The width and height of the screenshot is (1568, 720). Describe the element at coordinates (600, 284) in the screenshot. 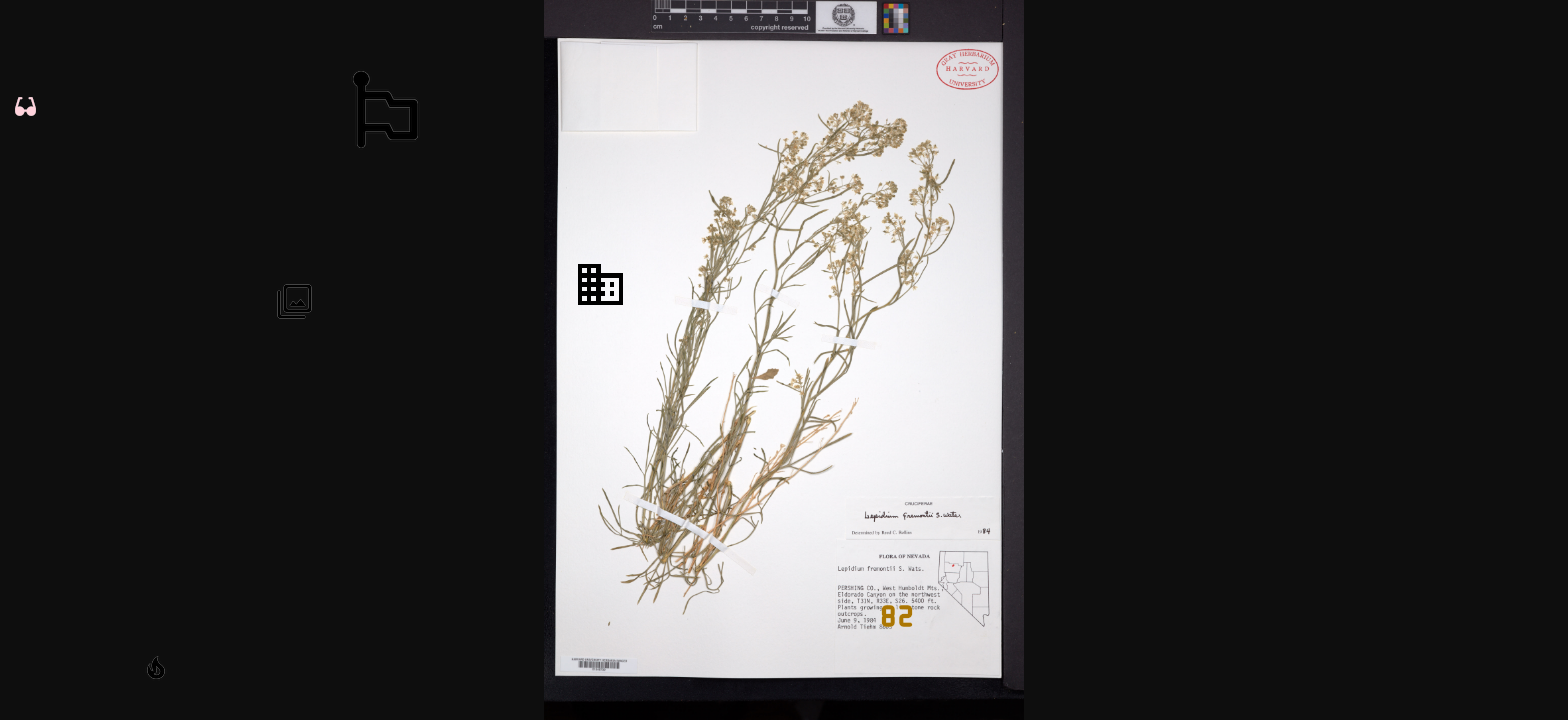

I see `view business contact information` at that location.